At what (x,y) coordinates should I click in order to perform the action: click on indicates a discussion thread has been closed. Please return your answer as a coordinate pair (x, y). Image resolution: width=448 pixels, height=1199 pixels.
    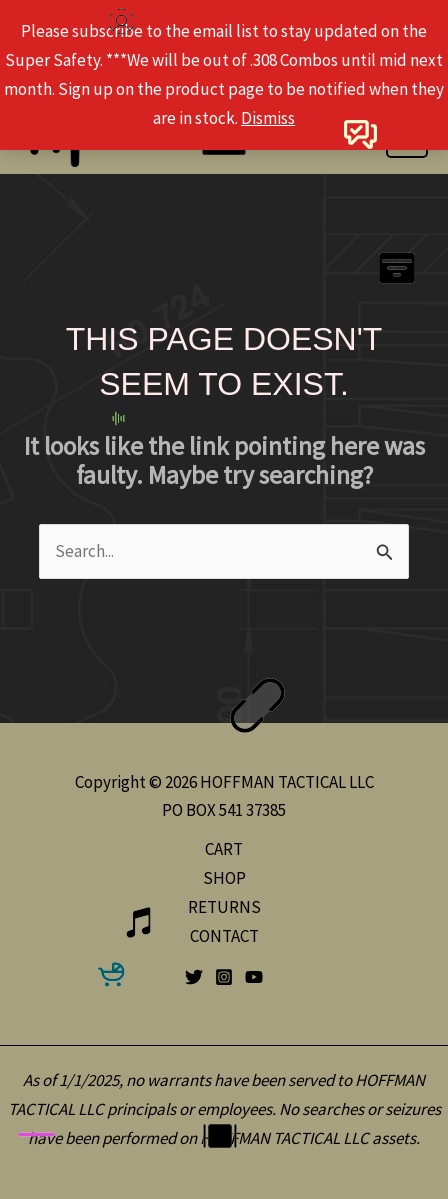
    Looking at the image, I should click on (360, 134).